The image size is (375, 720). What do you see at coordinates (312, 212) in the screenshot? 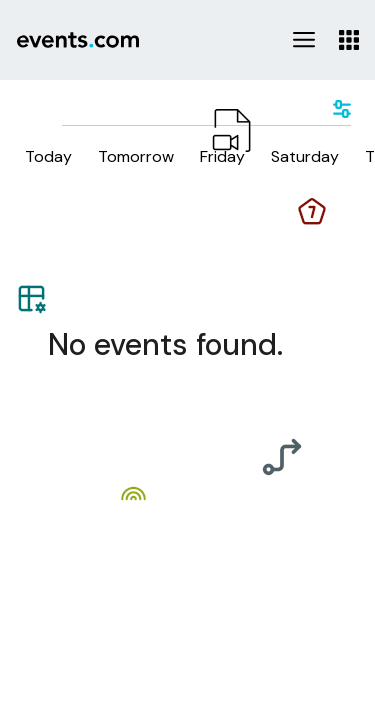
I see `indicates step 7 in a multi-step process` at bounding box center [312, 212].